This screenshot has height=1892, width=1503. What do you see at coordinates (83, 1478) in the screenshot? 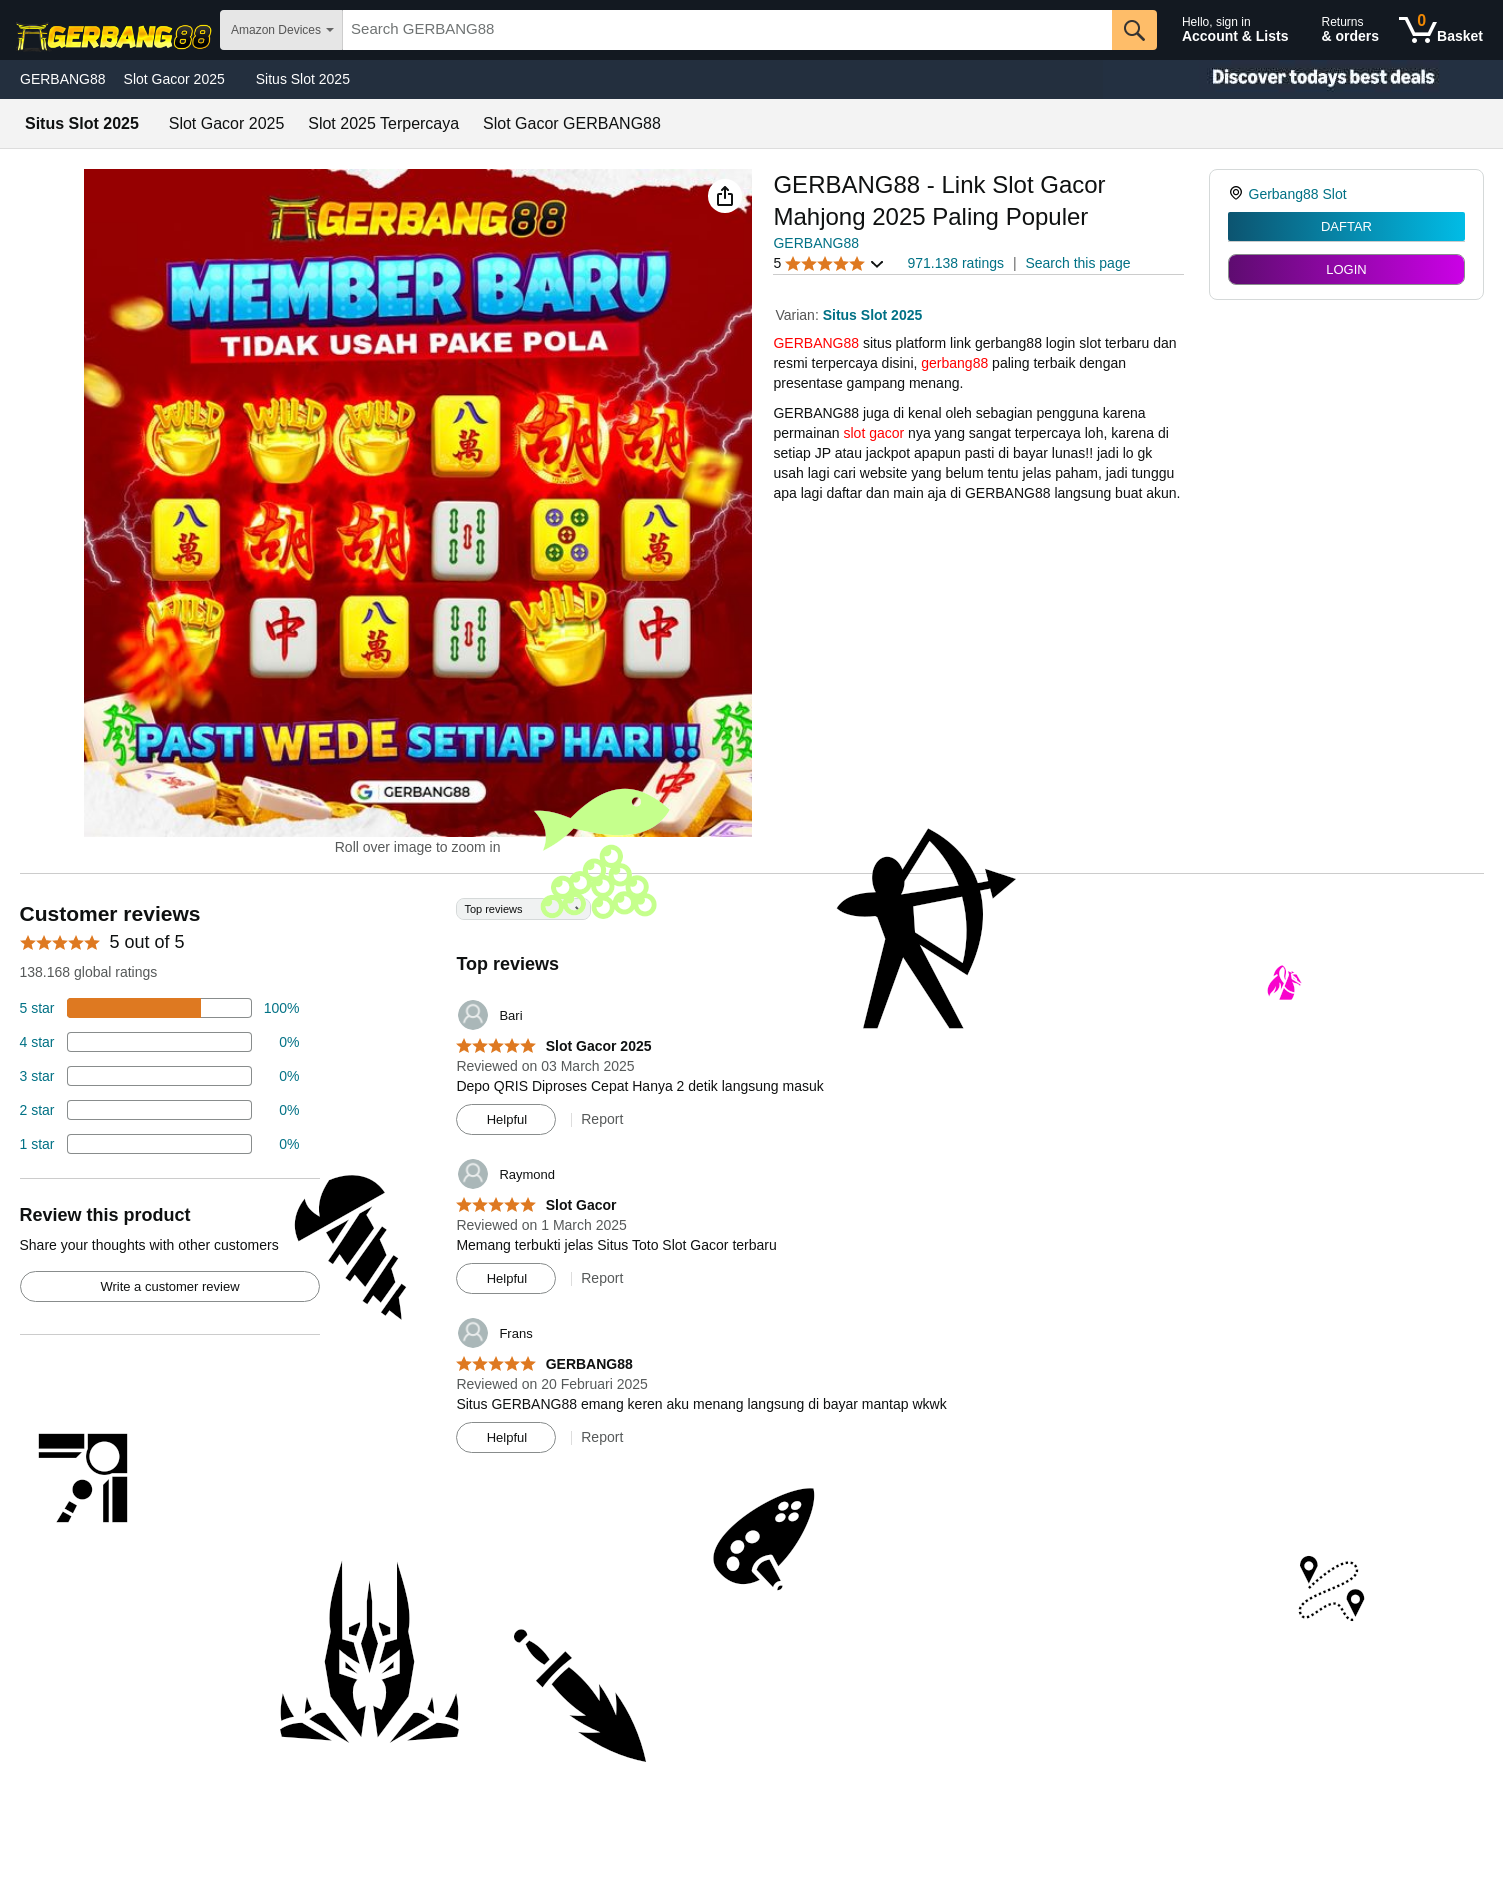
I see `access billiards or pool game` at bounding box center [83, 1478].